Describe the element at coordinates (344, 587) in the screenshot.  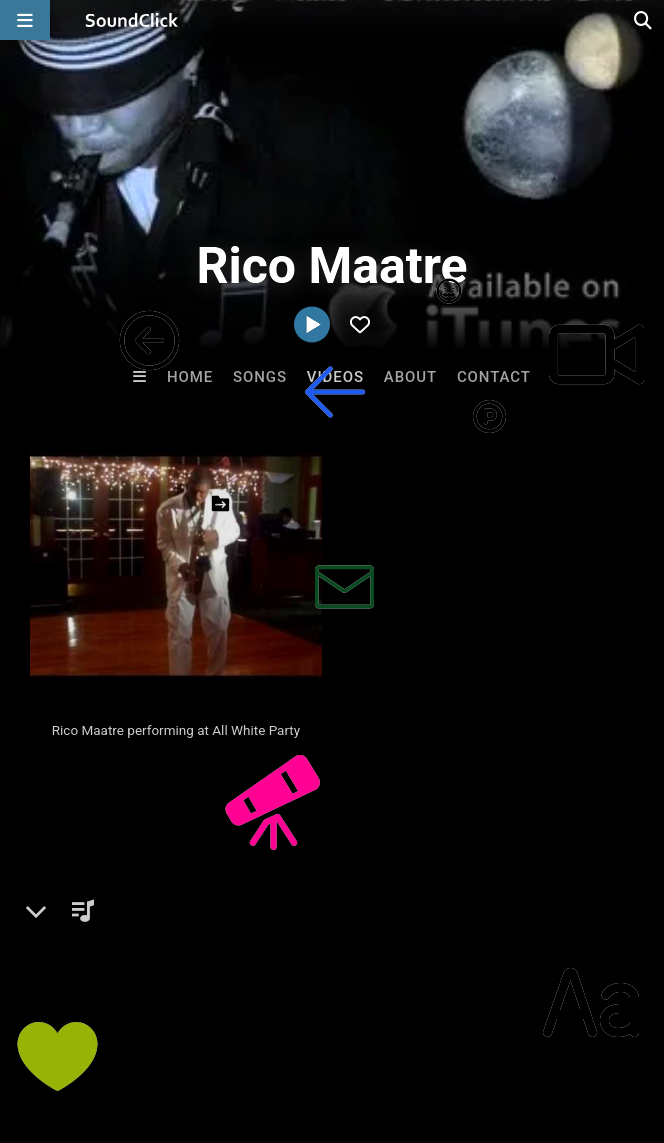
I see `open your inbox` at that location.